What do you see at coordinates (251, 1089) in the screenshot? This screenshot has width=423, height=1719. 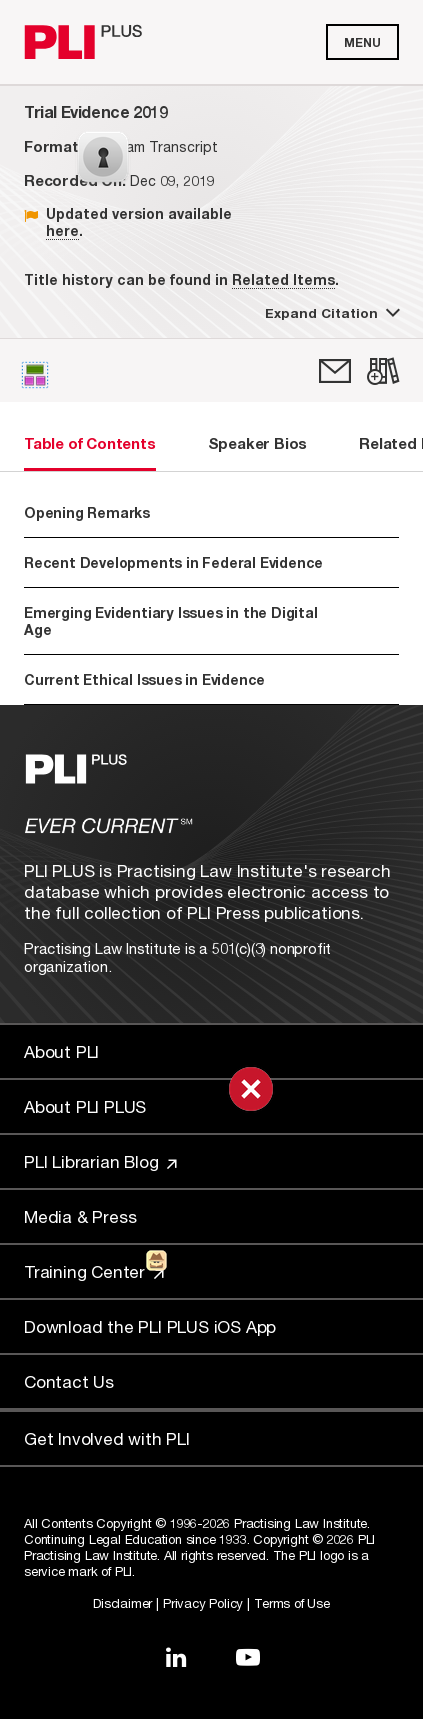 I see `stop or cancel the current action` at bounding box center [251, 1089].